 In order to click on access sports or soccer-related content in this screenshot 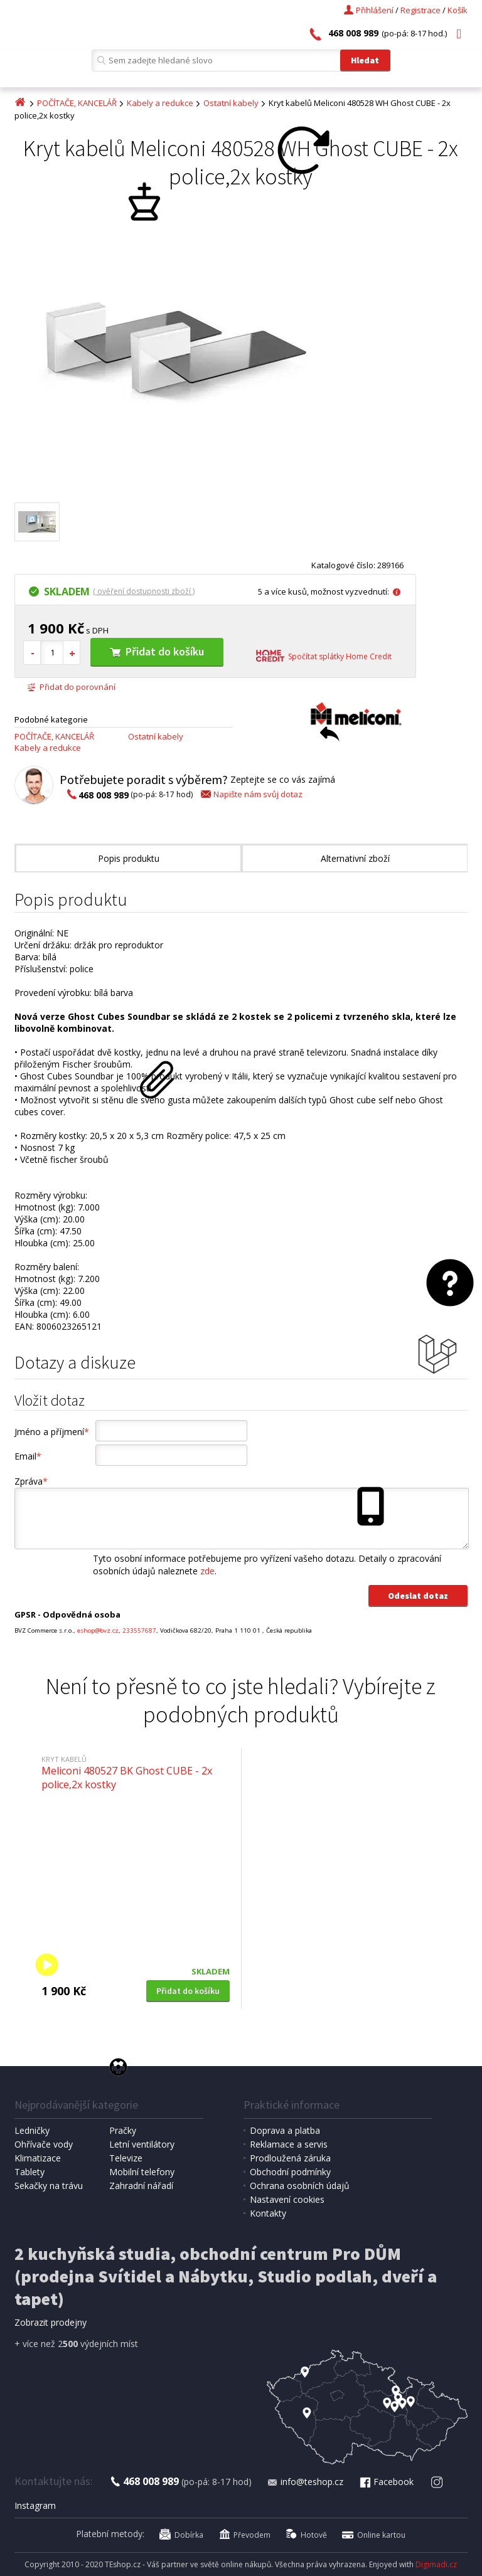, I will do `click(118, 2067)`.